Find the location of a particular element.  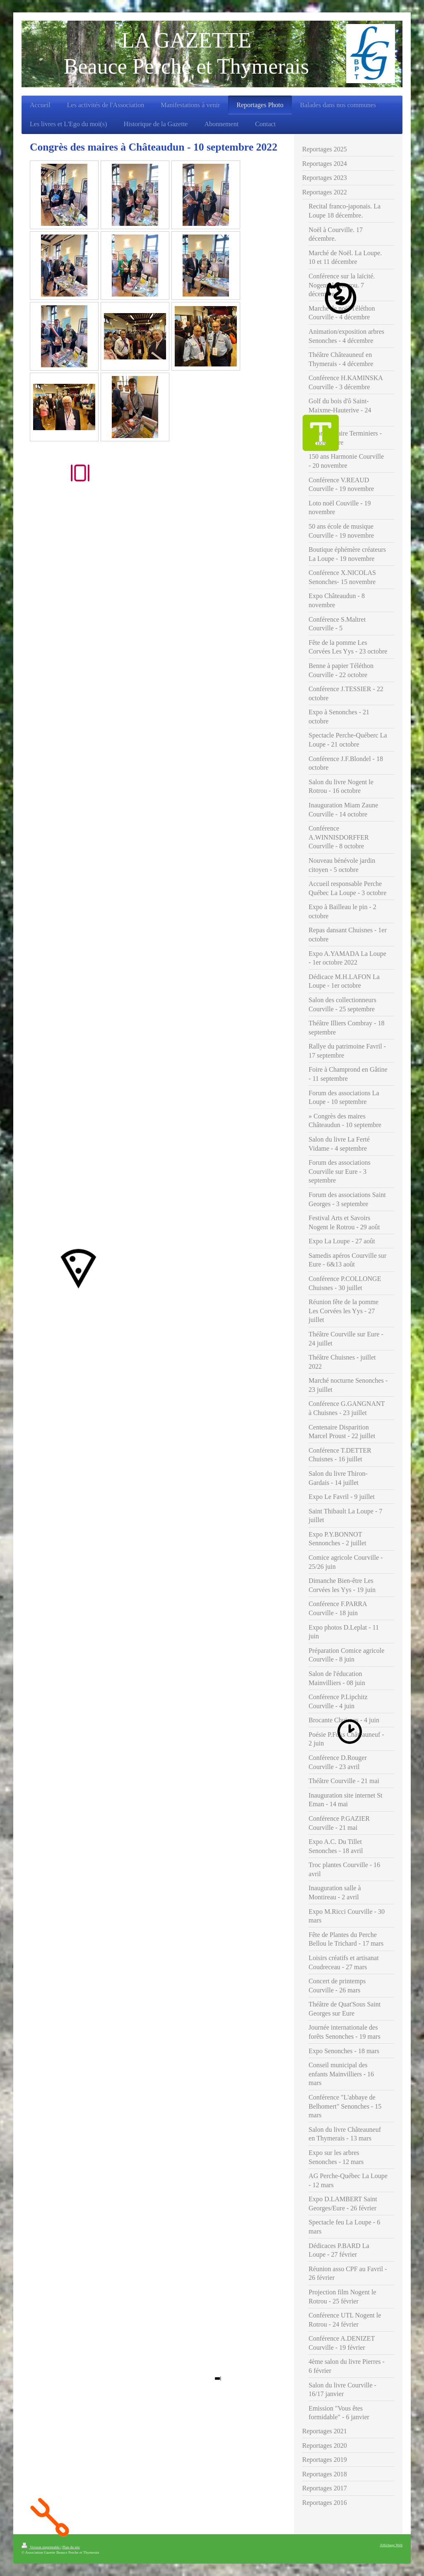

find nearby pizza restaurants is located at coordinates (78, 1269).